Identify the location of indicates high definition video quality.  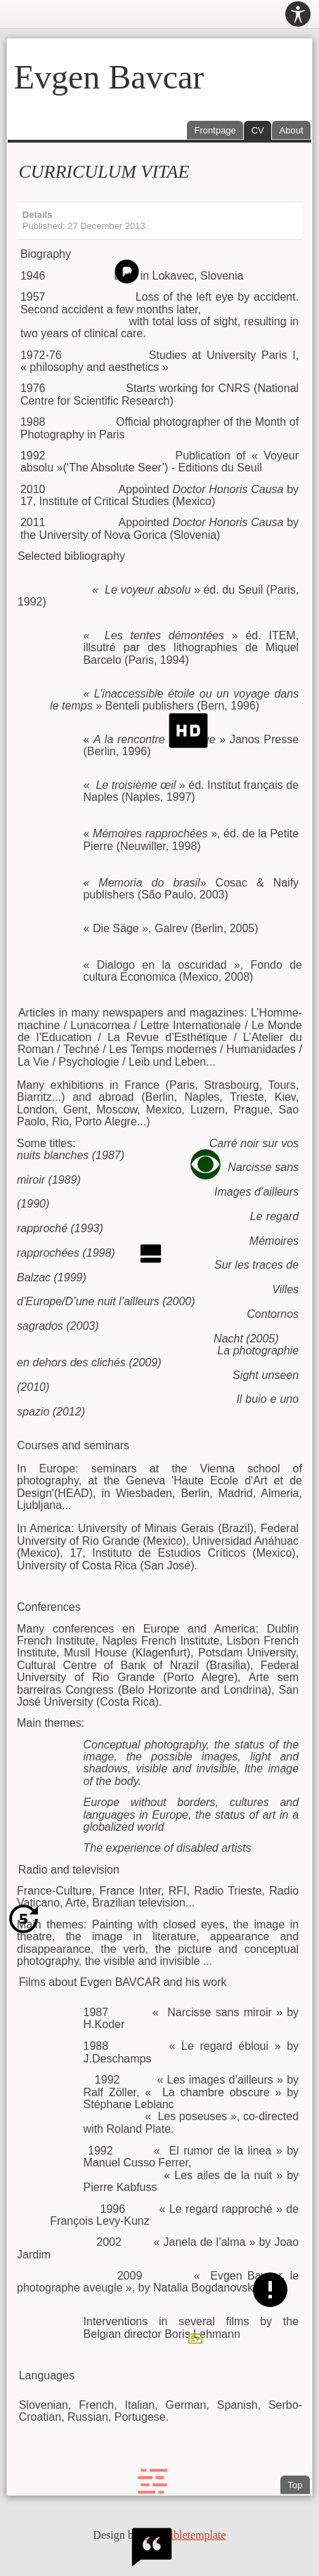
(188, 731).